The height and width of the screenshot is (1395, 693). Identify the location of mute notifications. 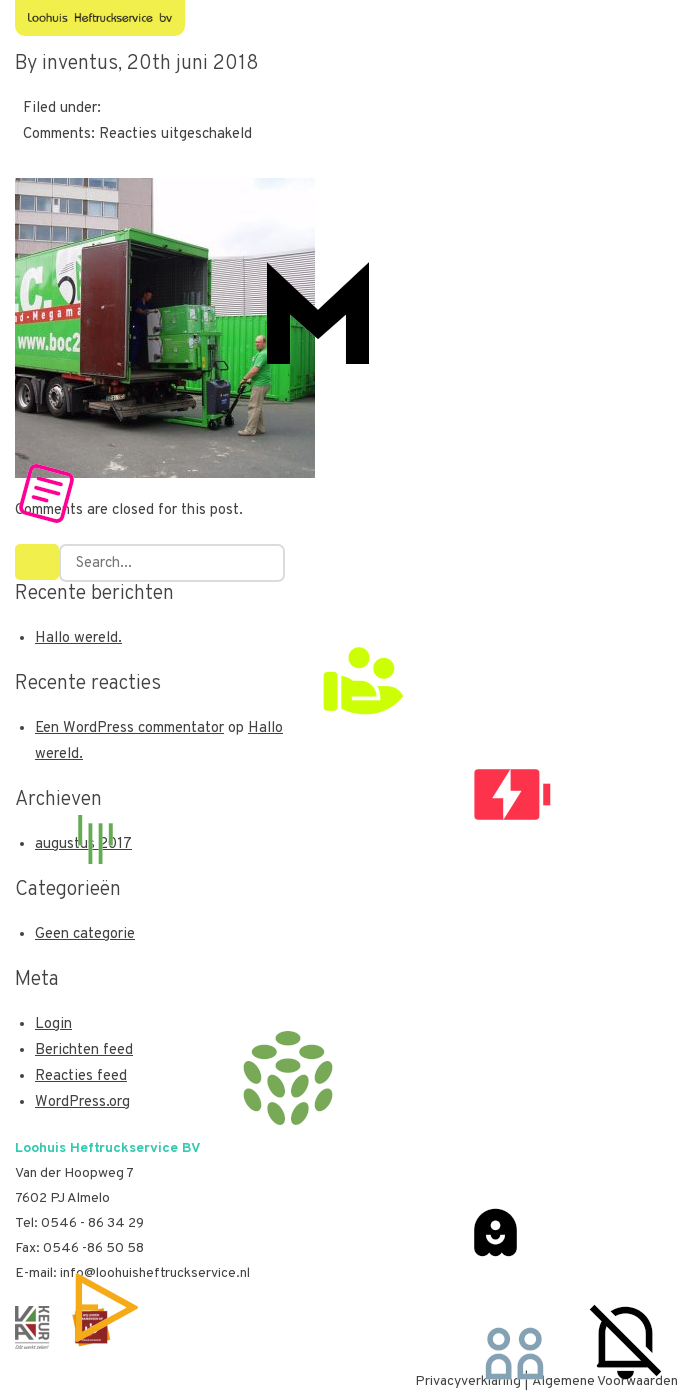
(625, 1340).